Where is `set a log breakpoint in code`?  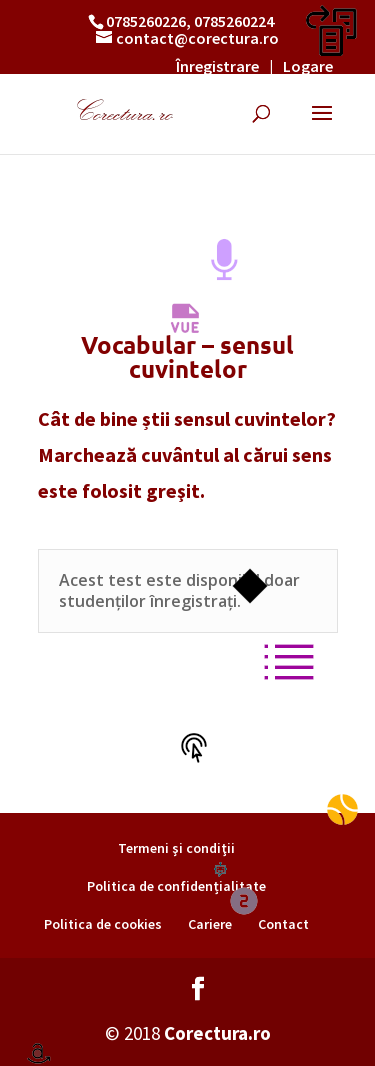
set a log breakpoint in code is located at coordinates (250, 586).